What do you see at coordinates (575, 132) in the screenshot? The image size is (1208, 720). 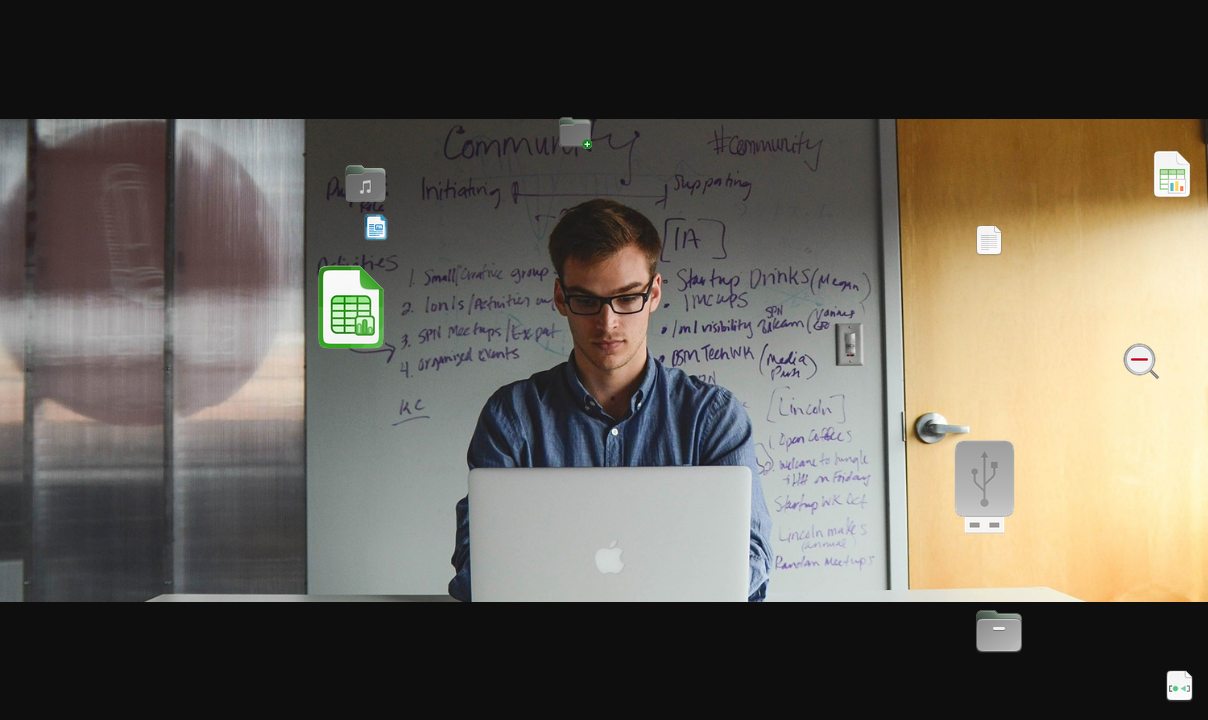 I see `create a new folder` at bounding box center [575, 132].